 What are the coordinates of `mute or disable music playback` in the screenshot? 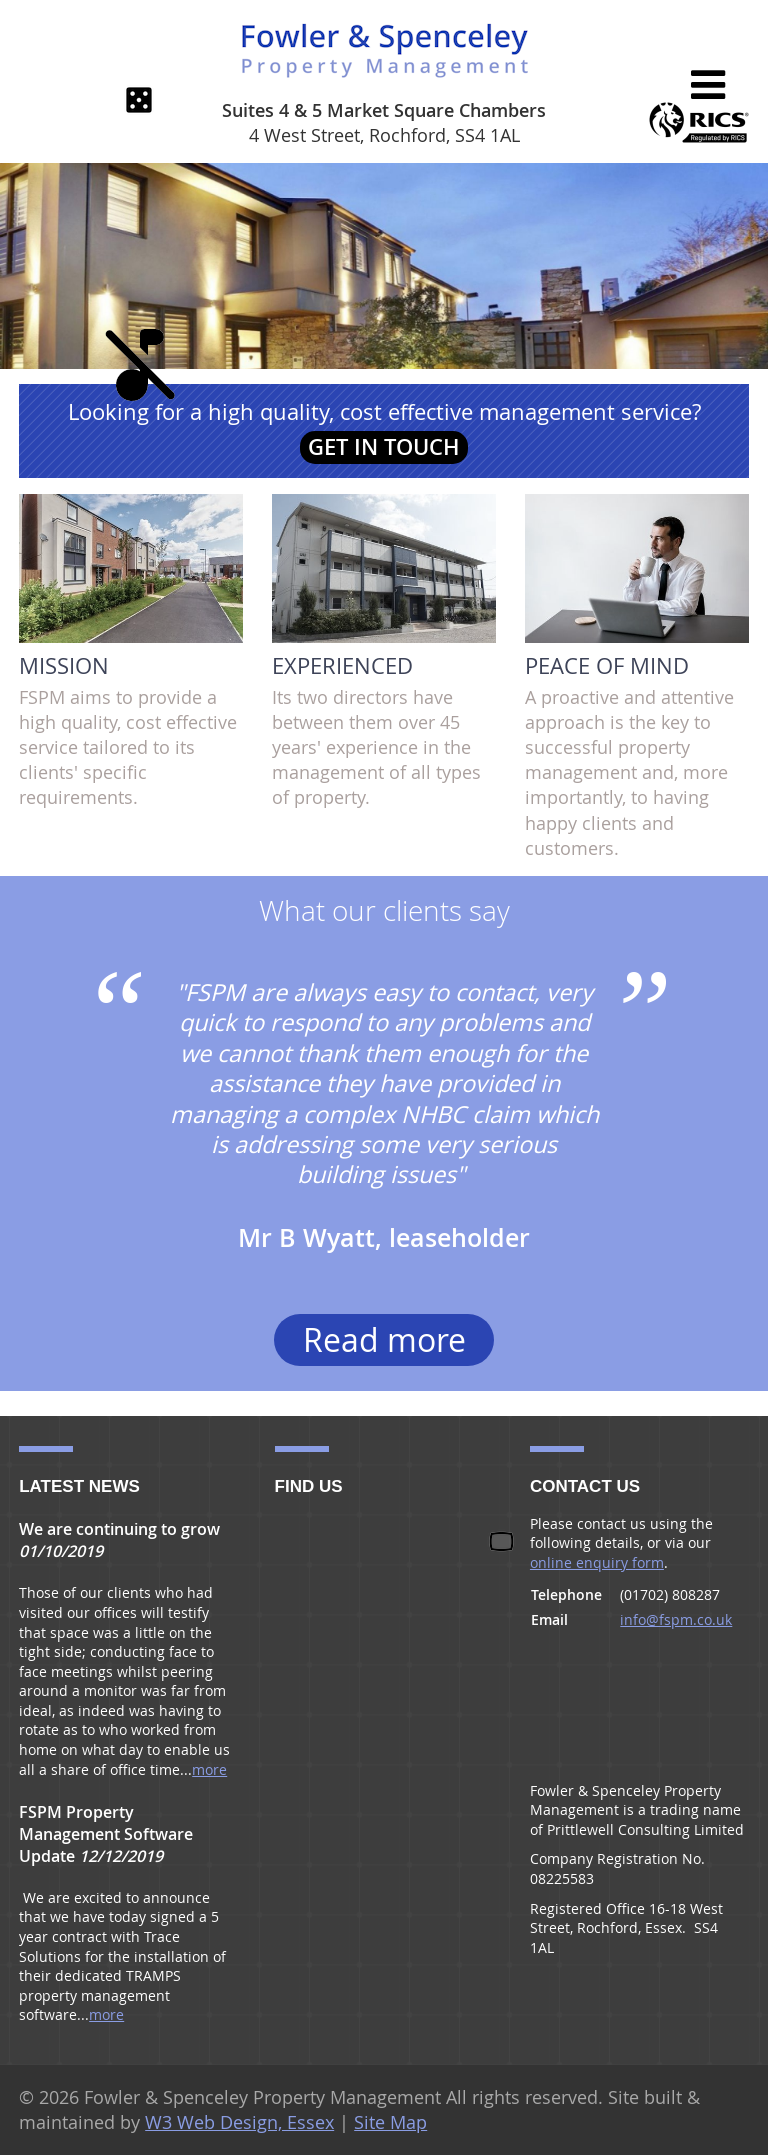 It's located at (140, 365).